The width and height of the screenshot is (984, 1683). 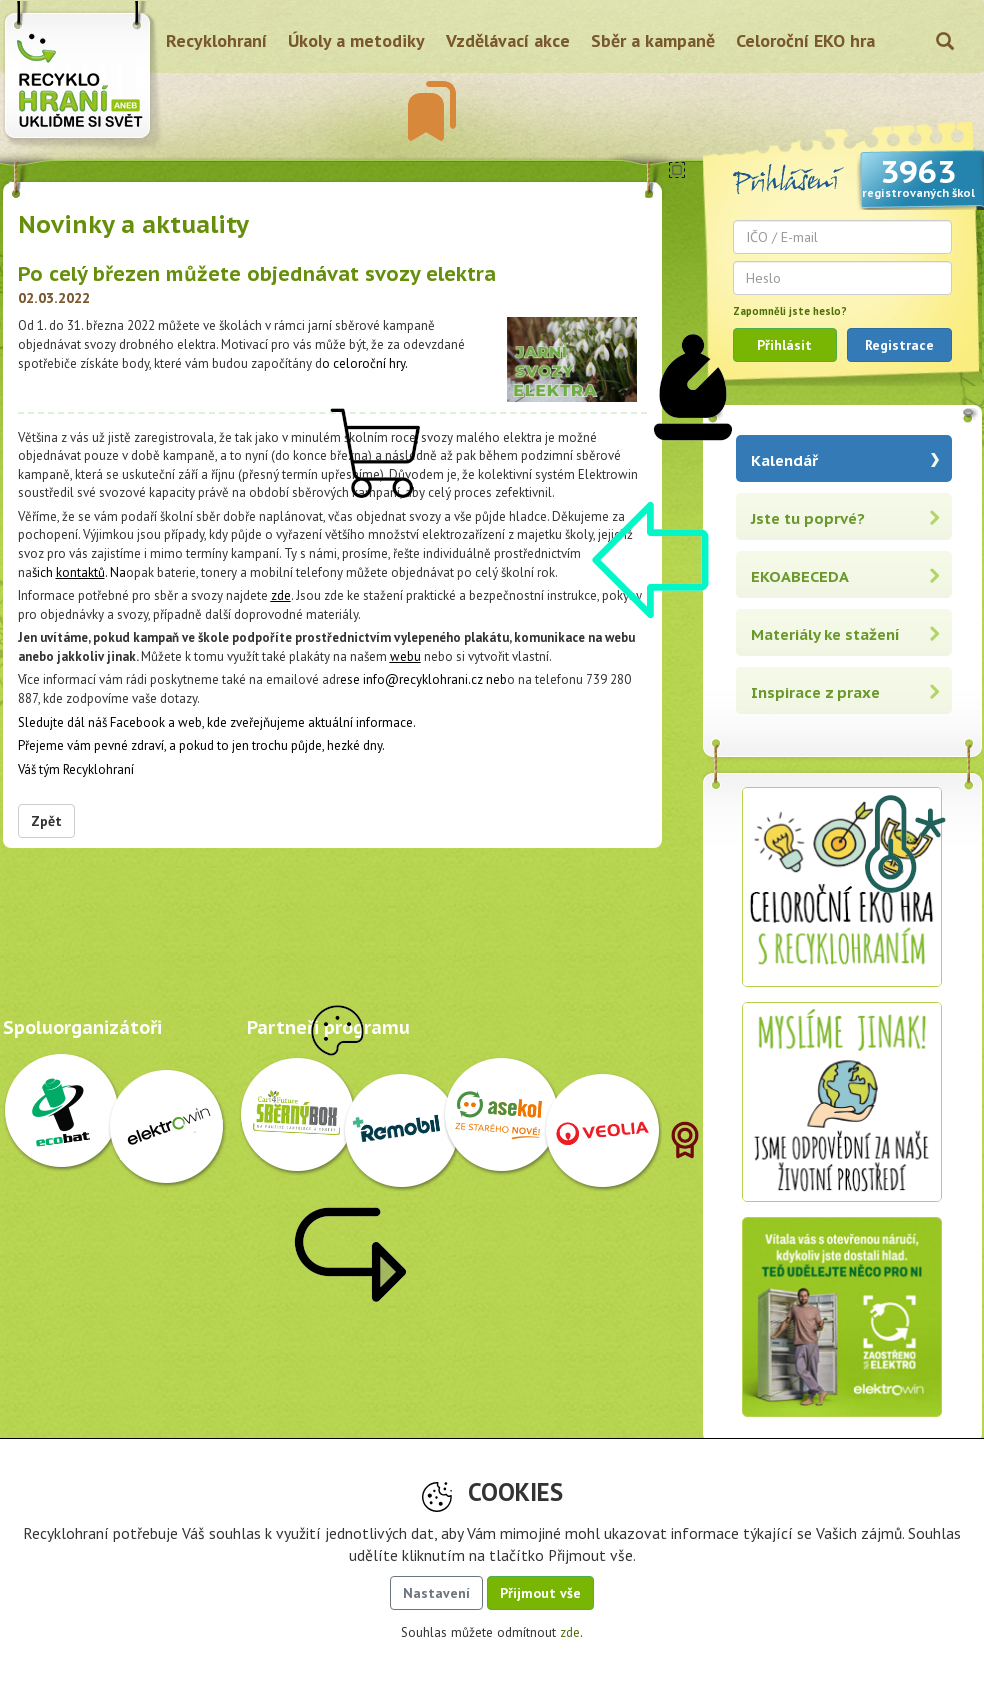 I want to click on indicates low temperature or cold conditions, so click(x=894, y=844).